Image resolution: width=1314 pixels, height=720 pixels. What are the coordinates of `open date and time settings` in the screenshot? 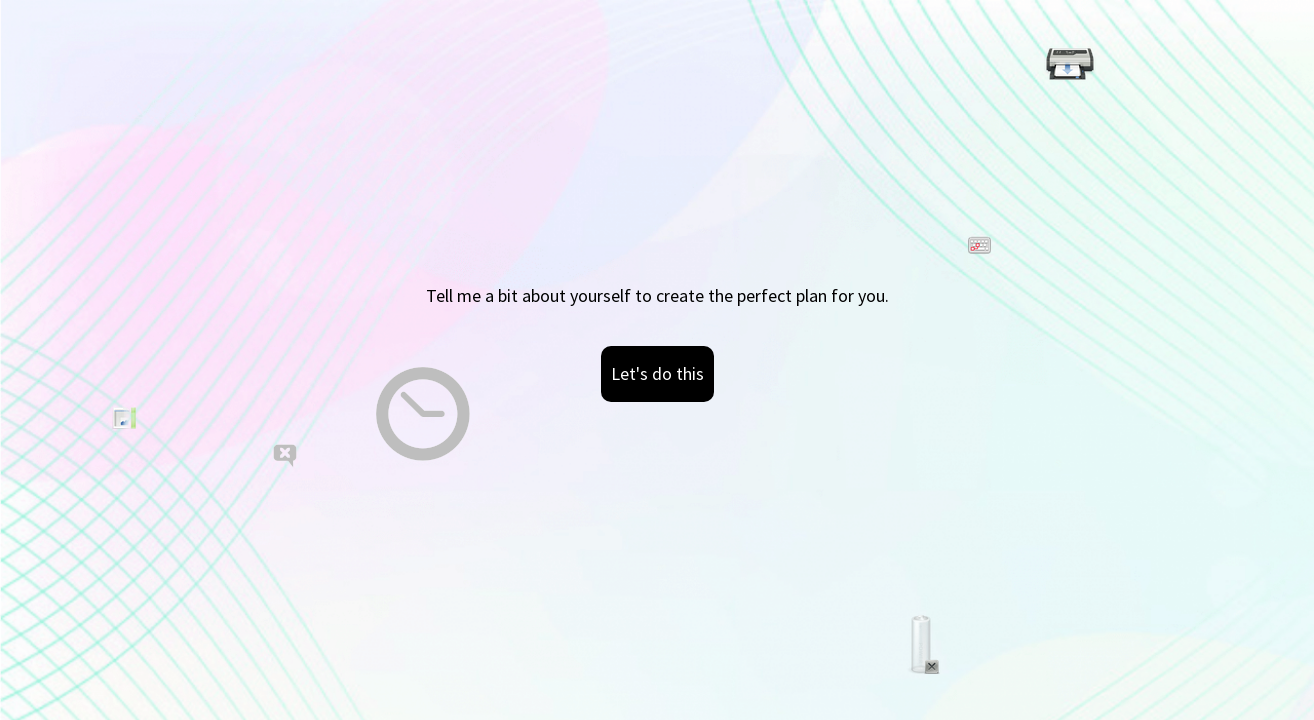 It's located at (426, 417).